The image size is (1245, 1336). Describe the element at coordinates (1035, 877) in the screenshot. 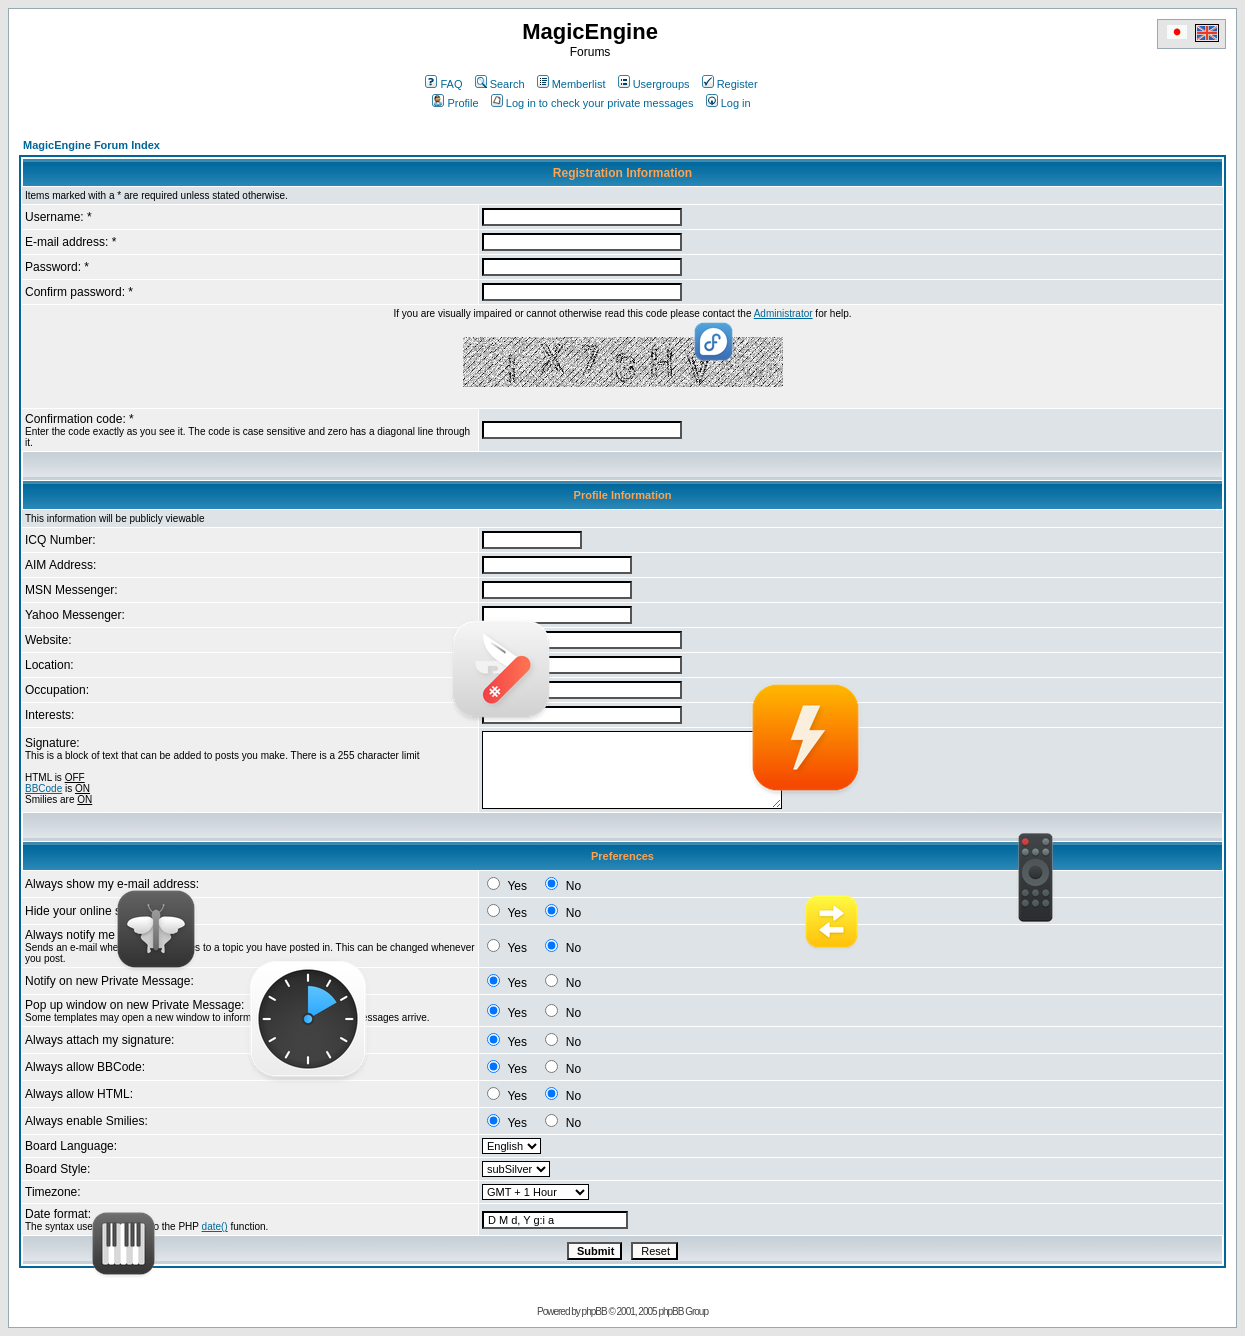

I see `connect a tv remote as an input device` at that location.